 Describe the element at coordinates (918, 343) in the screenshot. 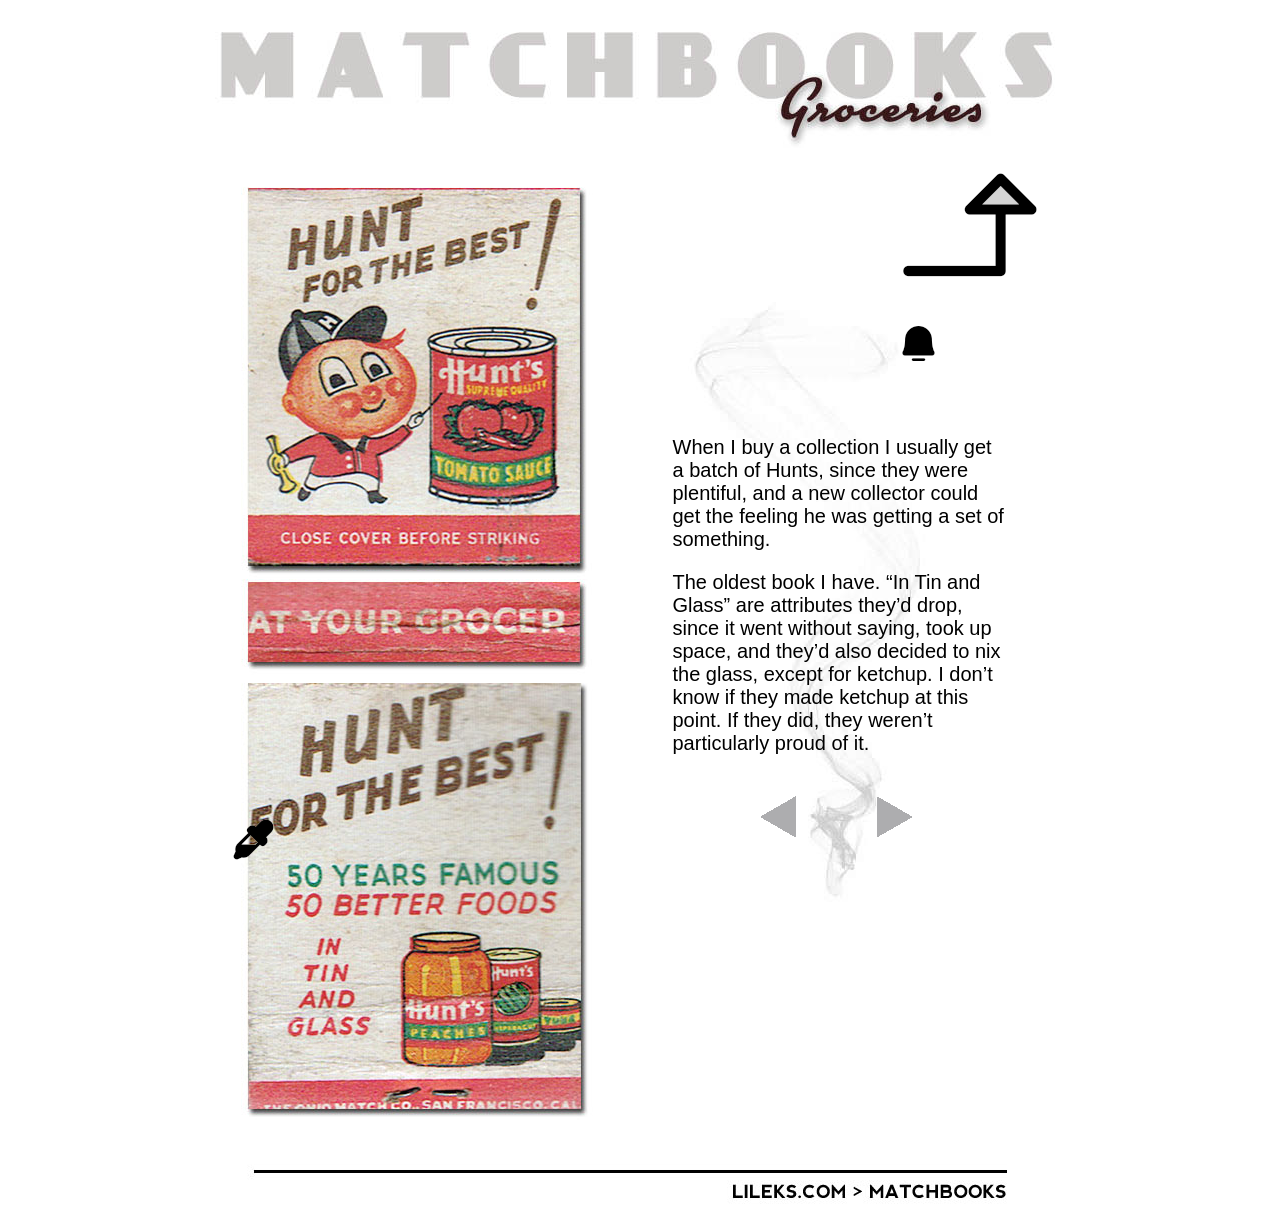

I see `view notifications` at that location.